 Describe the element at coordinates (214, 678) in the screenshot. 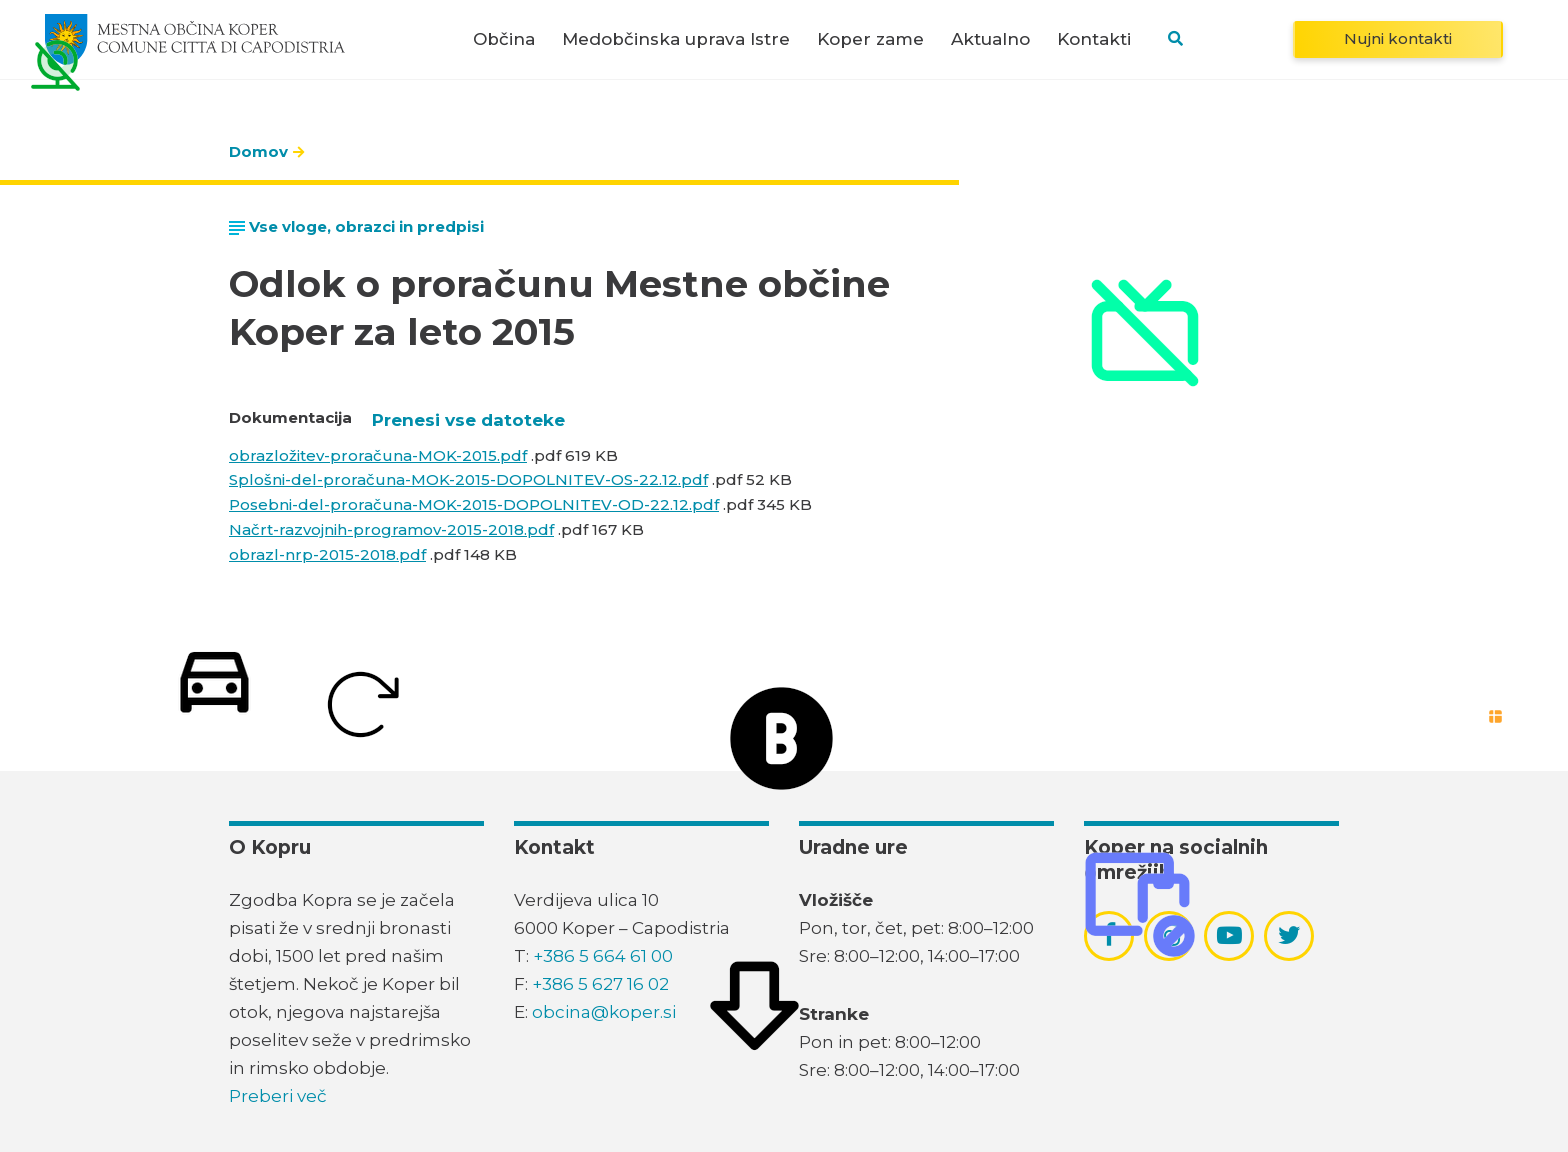

I see `get driving directions` at that location.